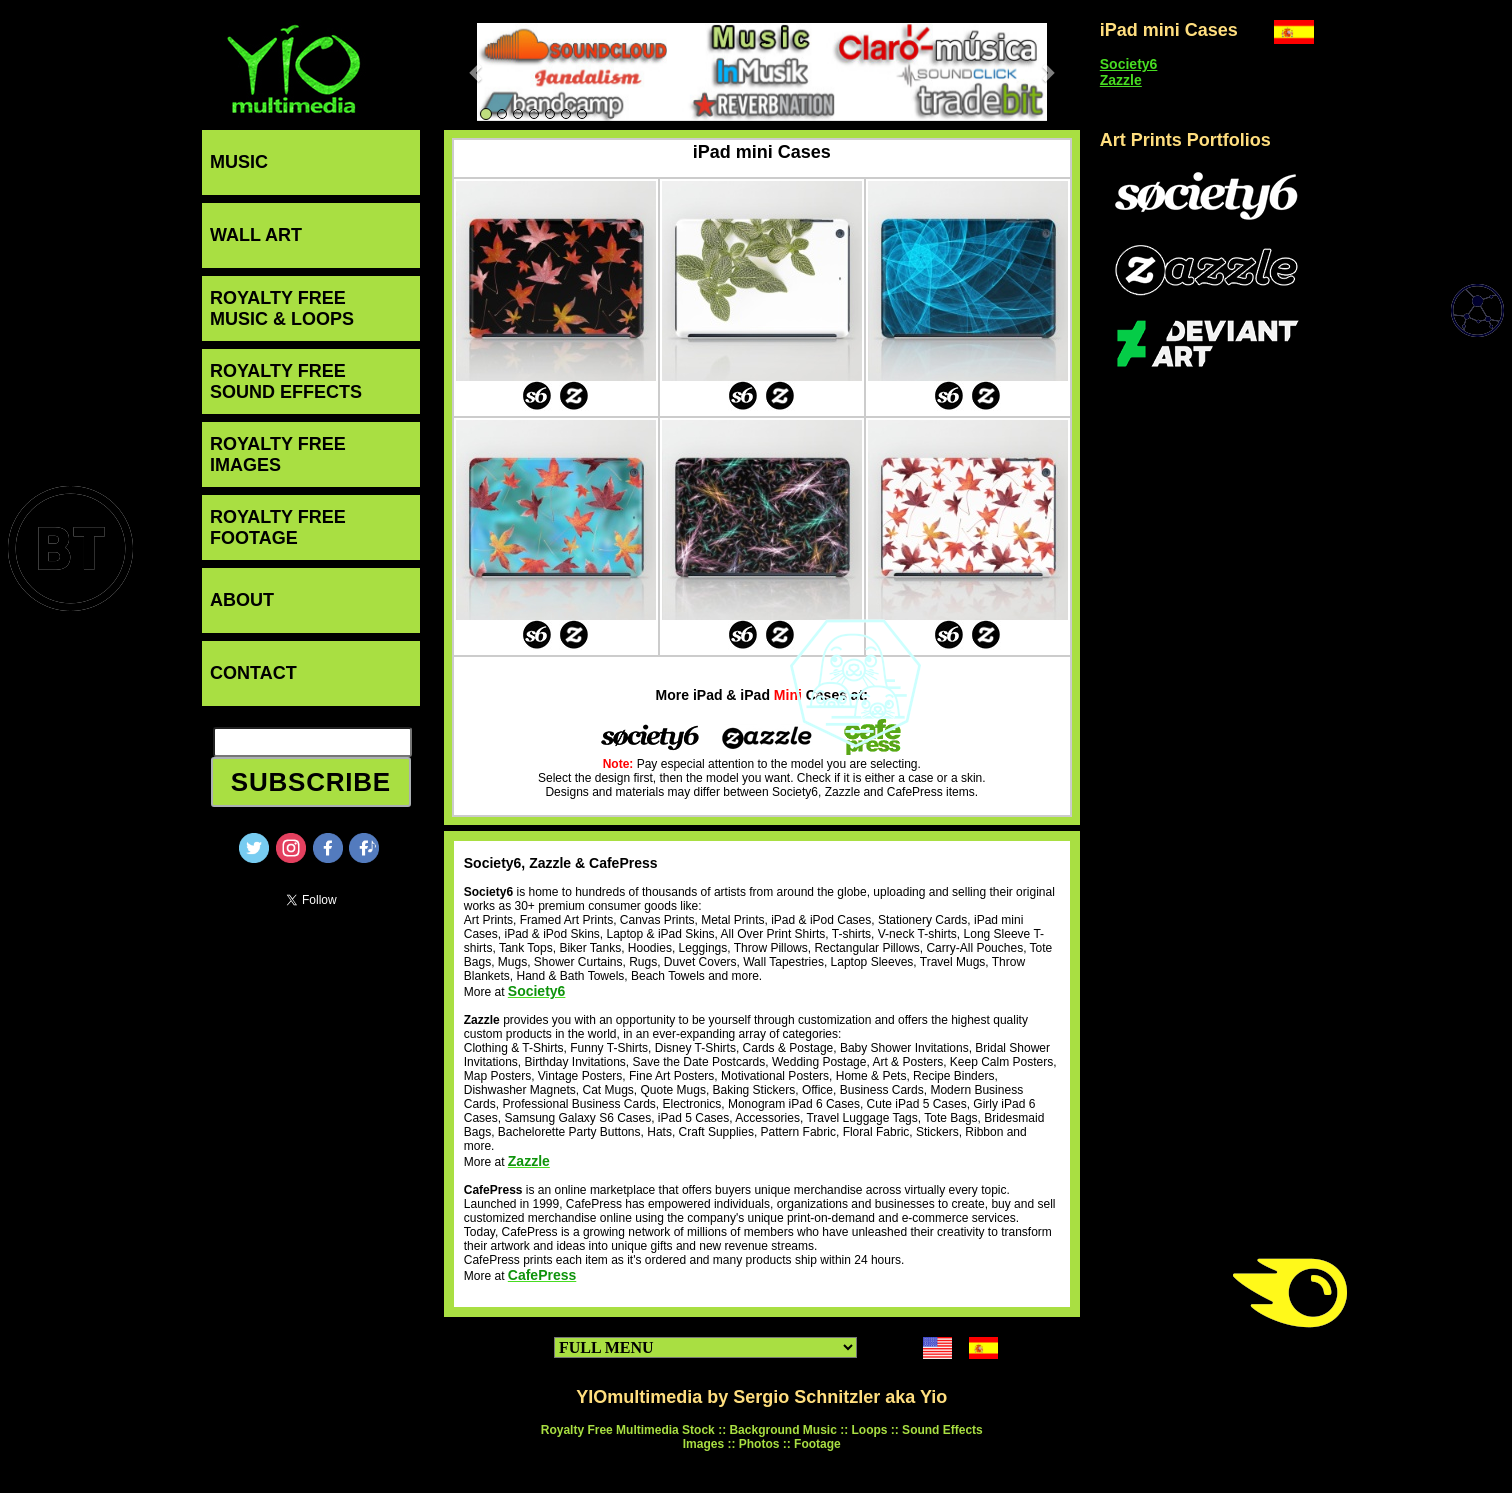 The image size is (1512, 1493). I want to click on open Semrush SEO and marketing platform, so click(1290, 1293).